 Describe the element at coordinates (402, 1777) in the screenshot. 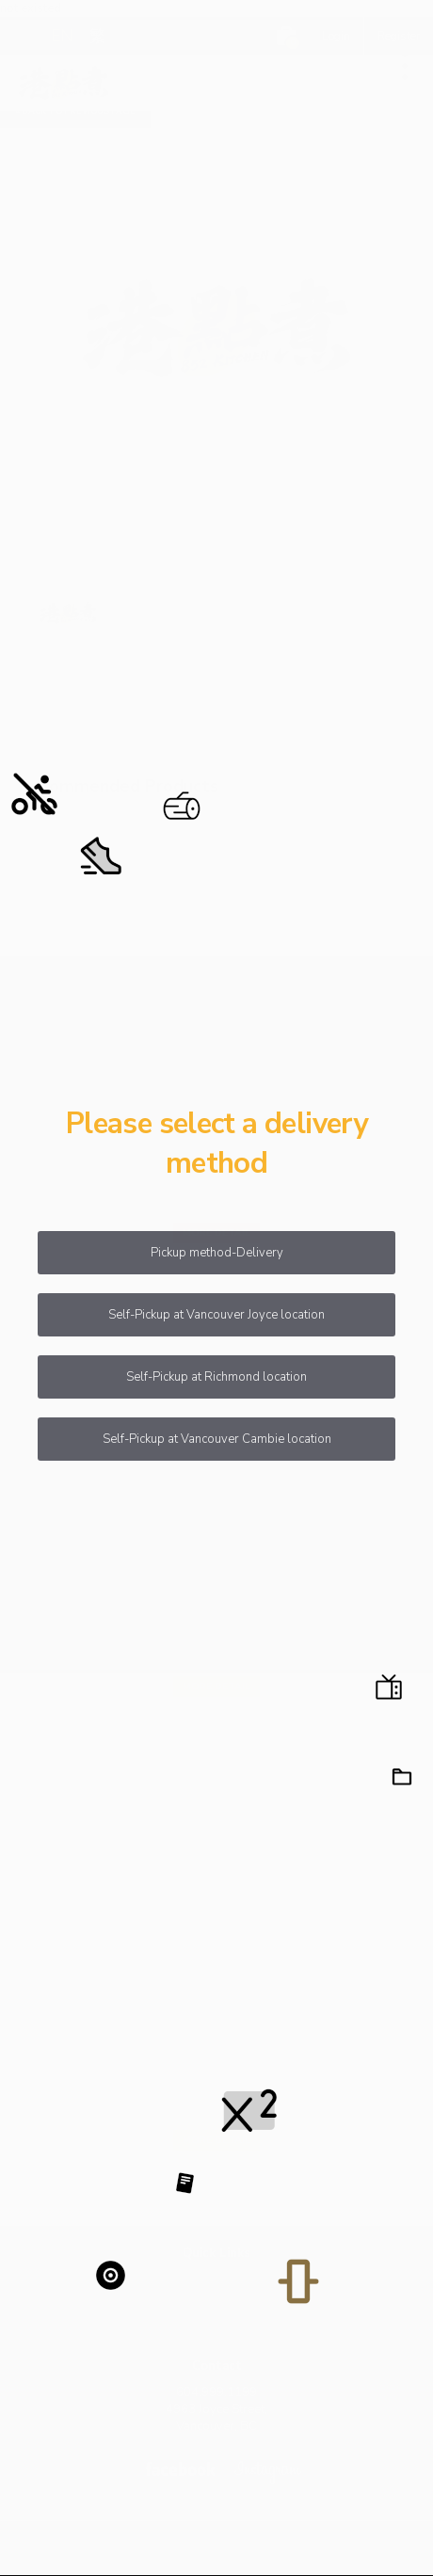

I see `access your files and documents` at that location.